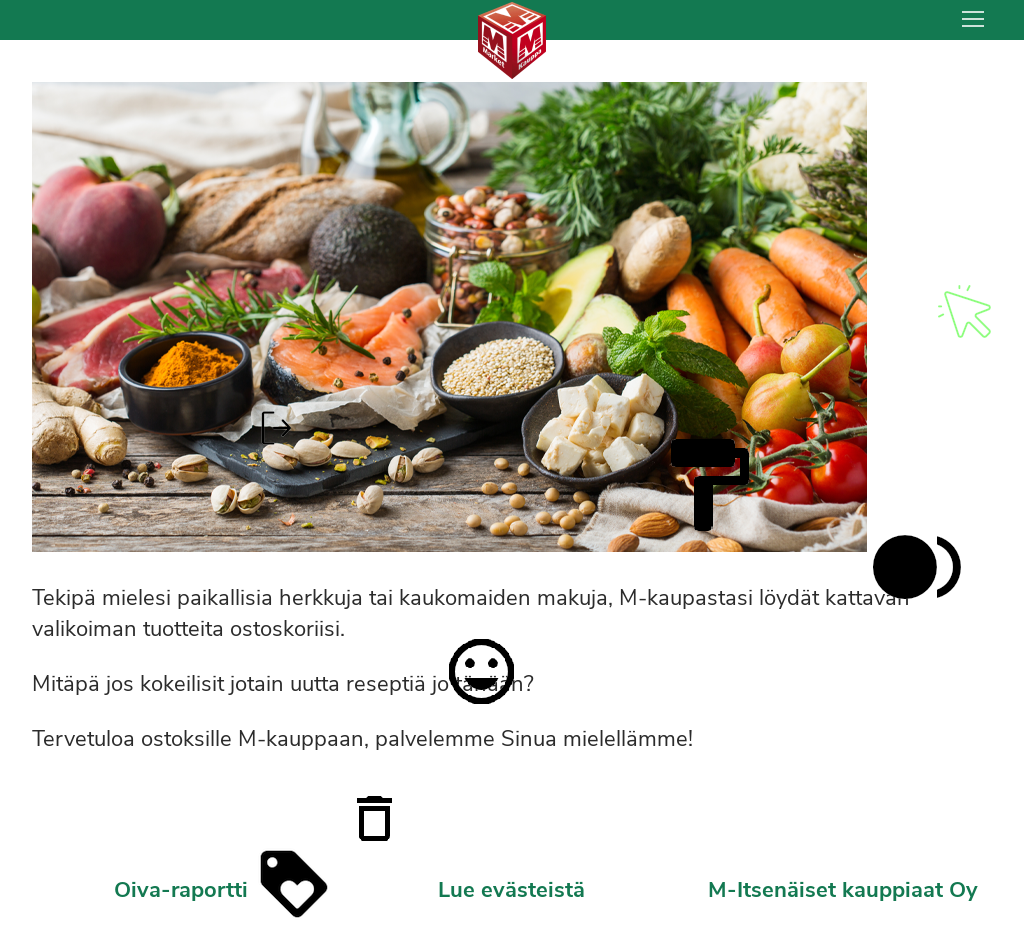 The height and width of the screenshot is (952, 1024). What do you see at coordinates (917, 567) in the screenshot?
I see `indicates active recording or live broadcast` at bounding box center [917, 567].